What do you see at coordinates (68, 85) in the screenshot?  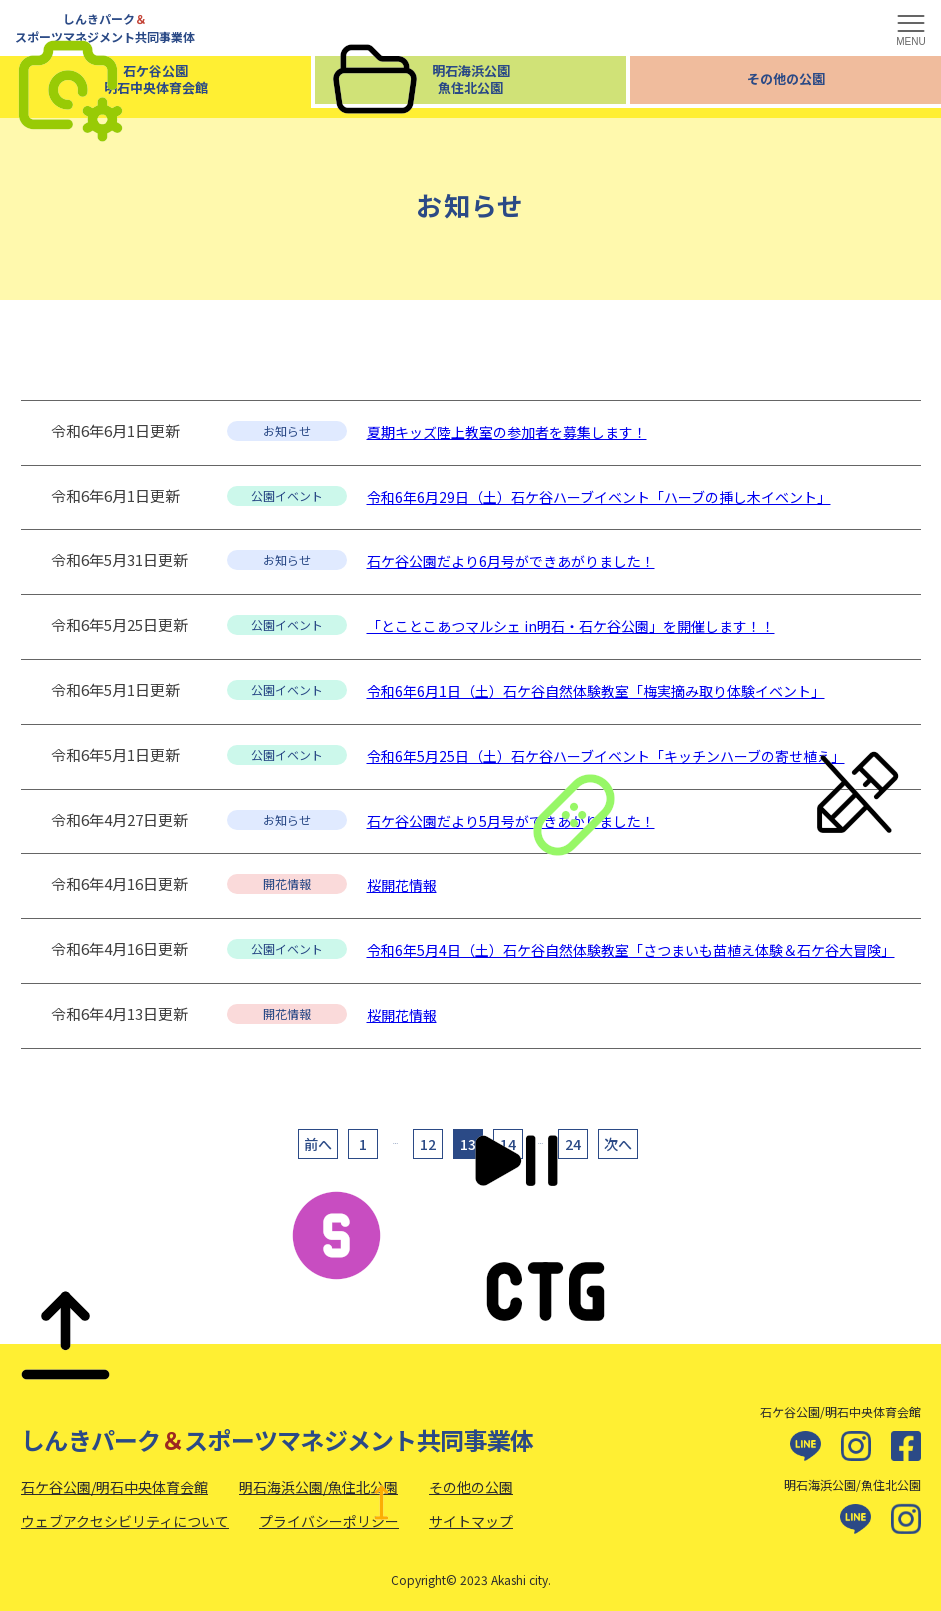 I see `adjust camera settings` at bounding box center [68, 85].